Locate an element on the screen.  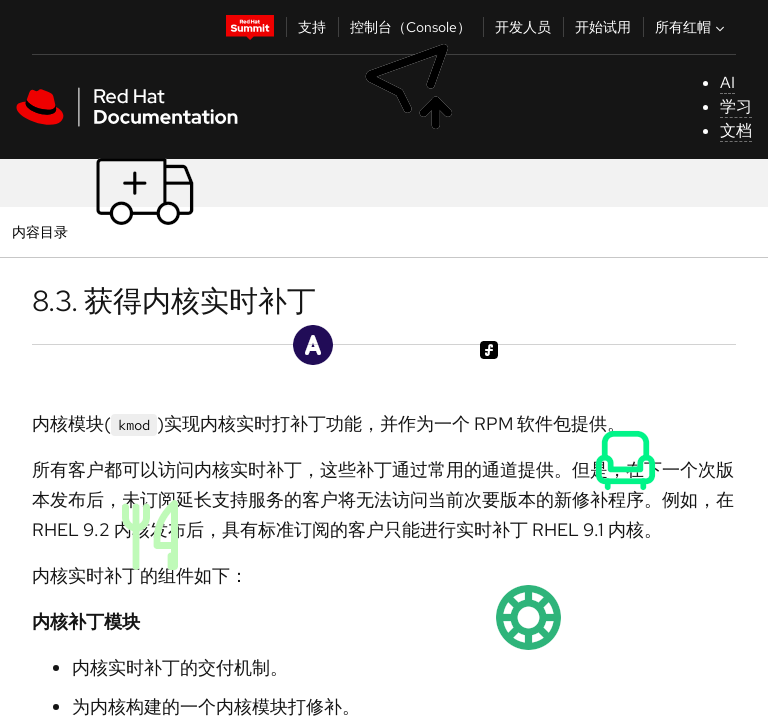
access emergency medical services is located at coordinates (141, 186).